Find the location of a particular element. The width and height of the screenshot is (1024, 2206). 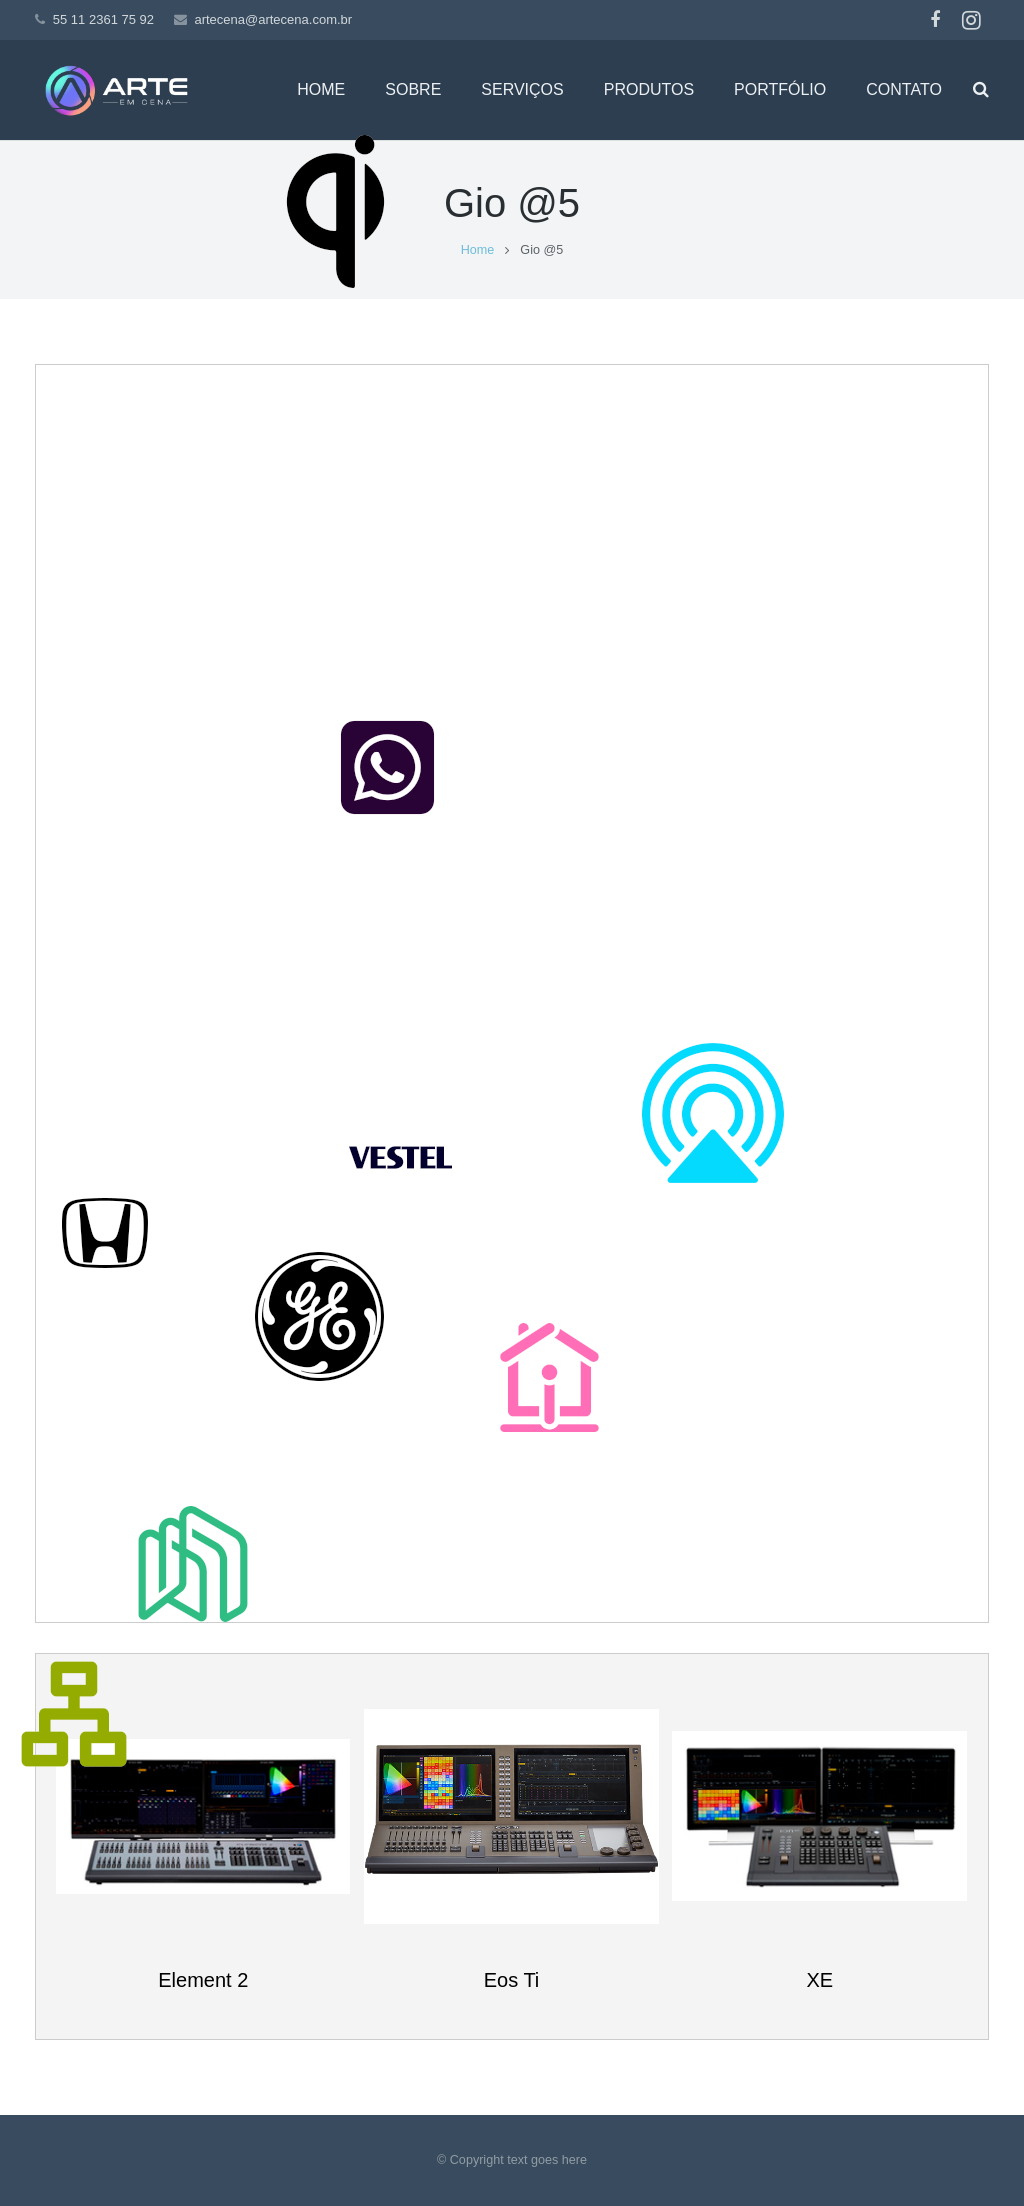

open WhatsApp messaging app is located at coordinates (387, 767).